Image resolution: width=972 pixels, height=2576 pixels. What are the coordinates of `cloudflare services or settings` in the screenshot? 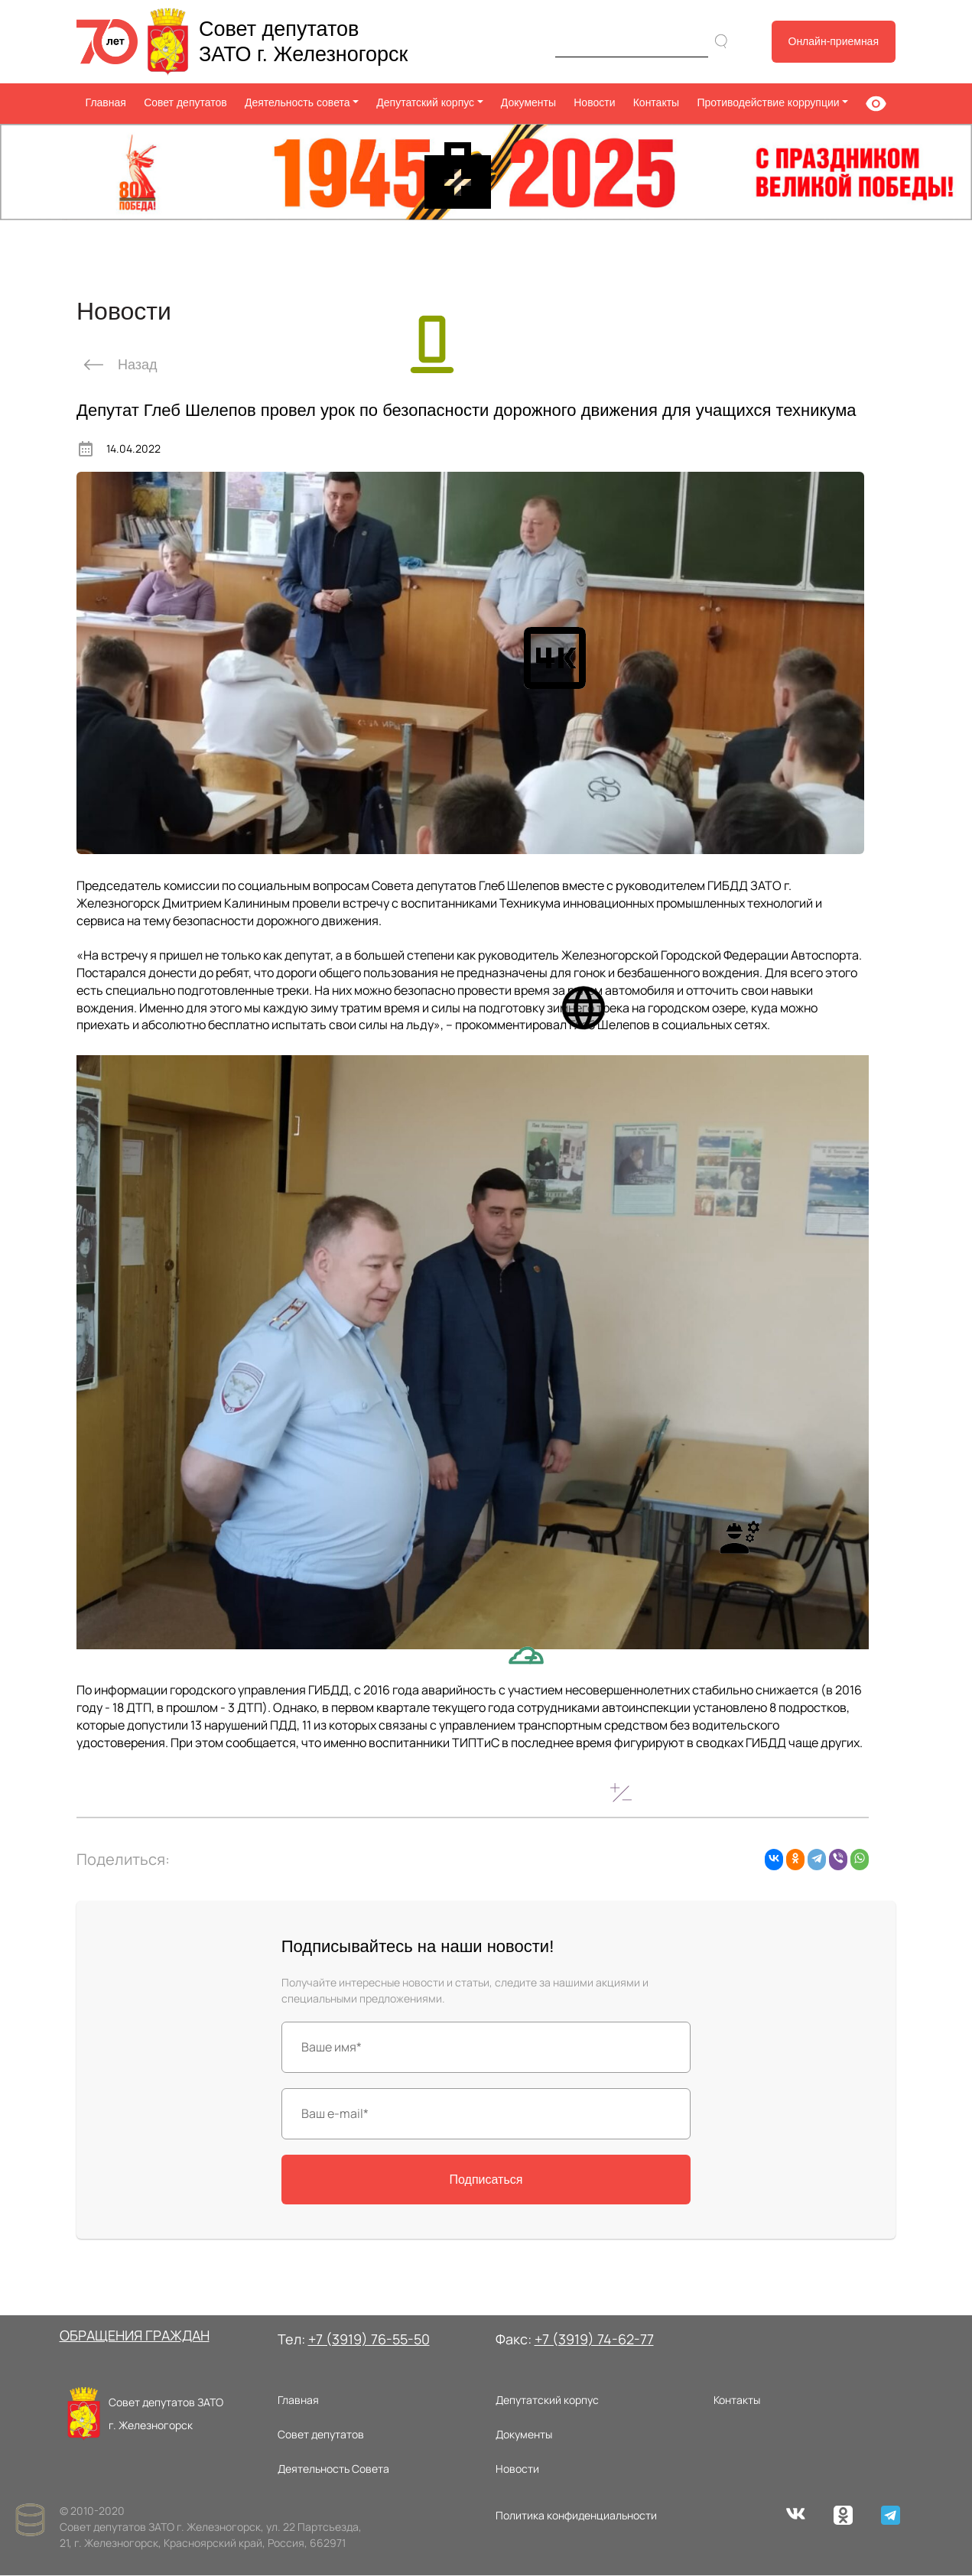 It's located at (526, 1656).